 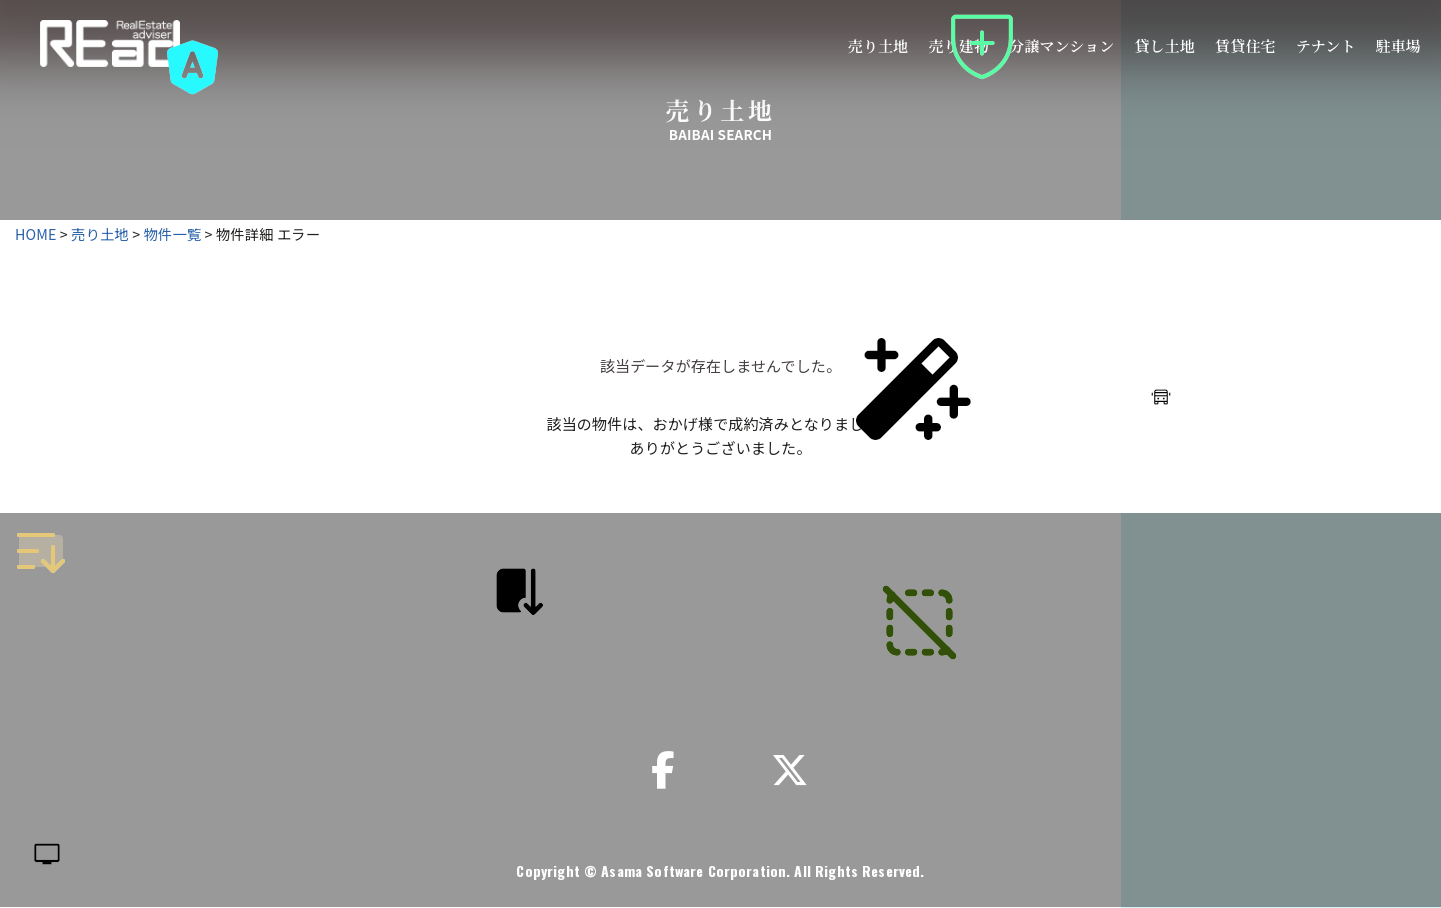 I want to click on sort items in ascending order, so click(x=39, y=551).